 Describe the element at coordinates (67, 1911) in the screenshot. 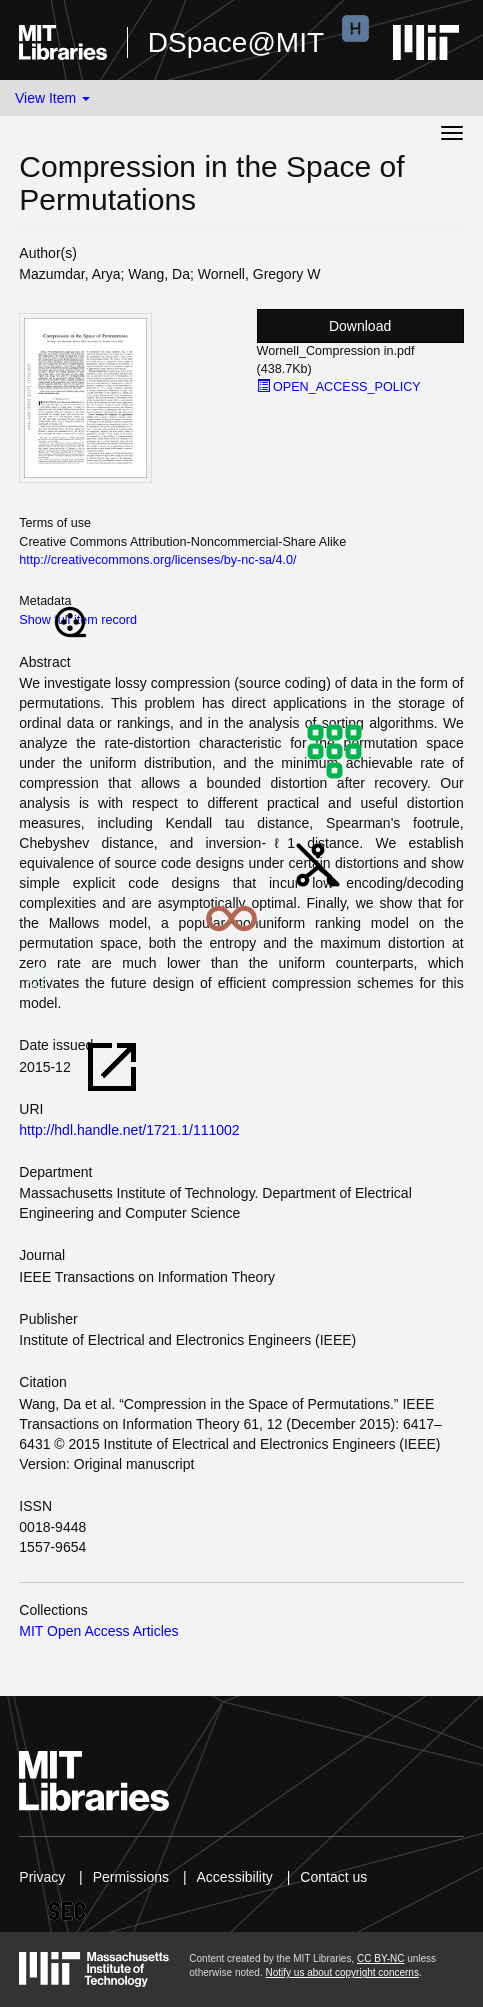

I see `secant function in a math or calculator app` at that location.